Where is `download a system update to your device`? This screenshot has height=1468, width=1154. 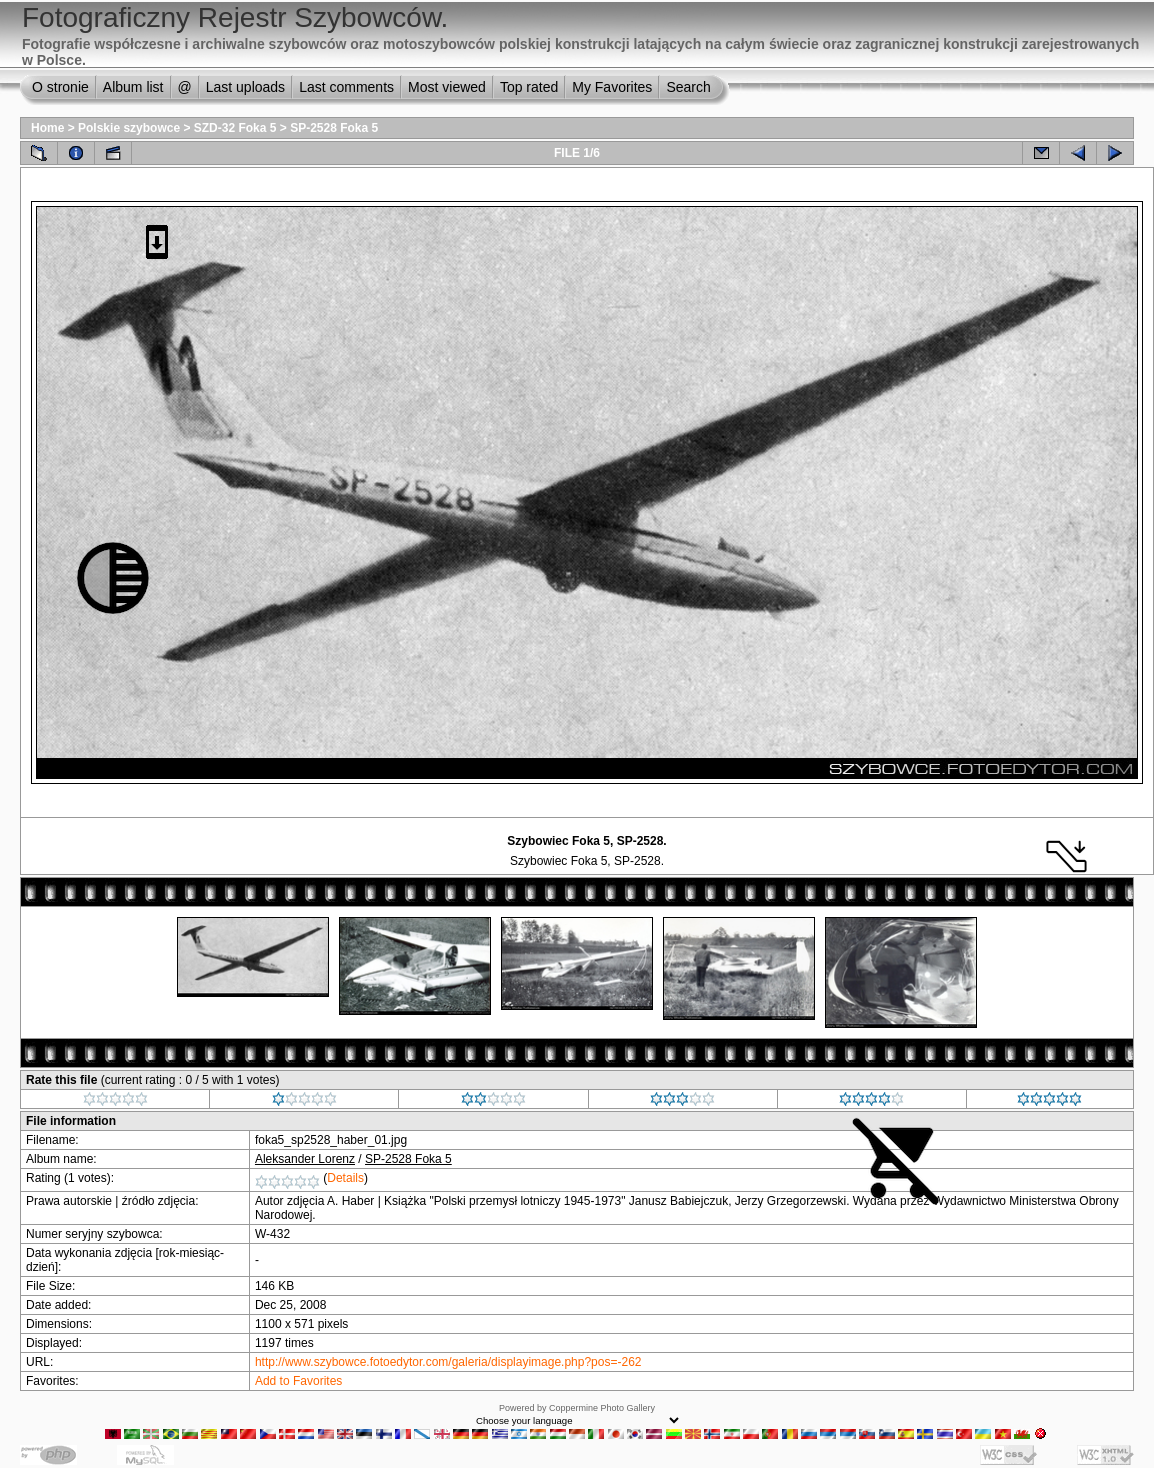
download a system update to your device is located at coordinates (157, 242).